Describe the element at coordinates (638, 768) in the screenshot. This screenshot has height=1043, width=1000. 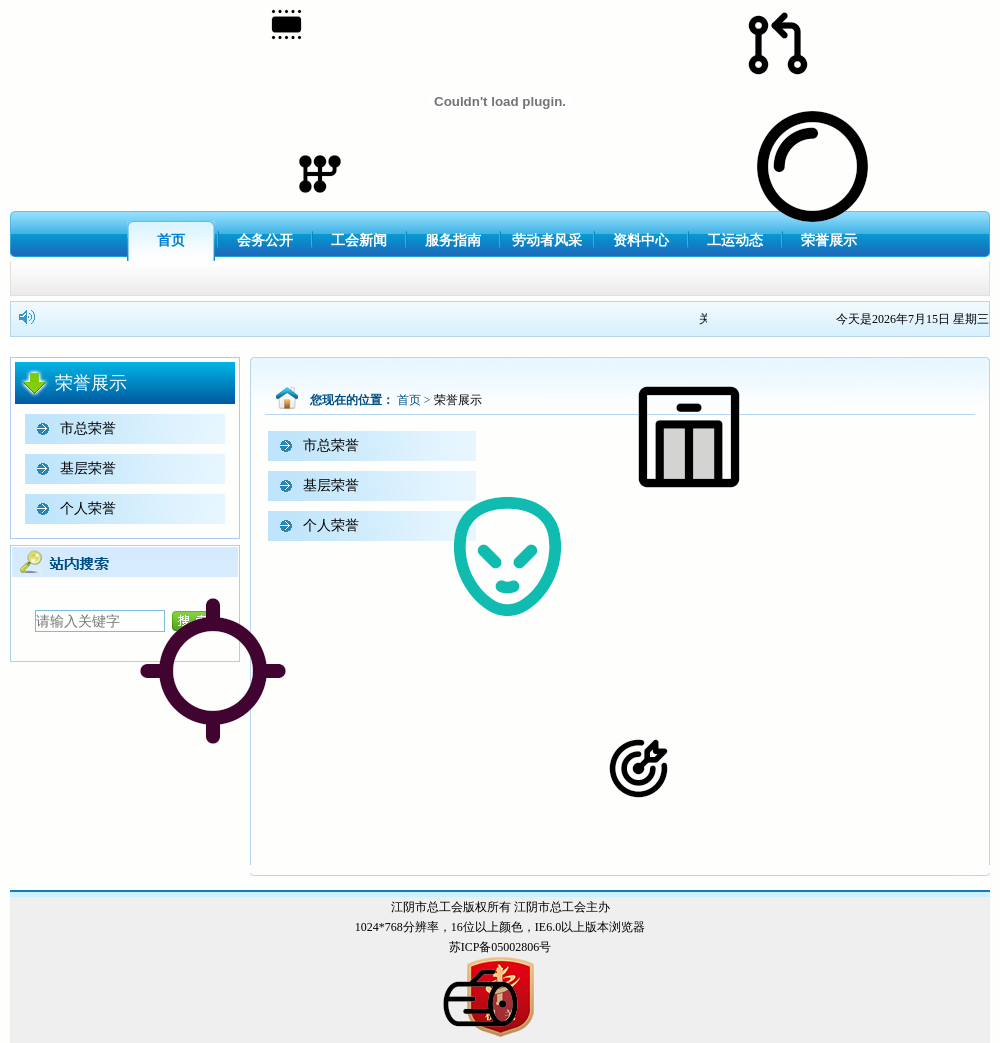
I see `set or view your goals` at that location.